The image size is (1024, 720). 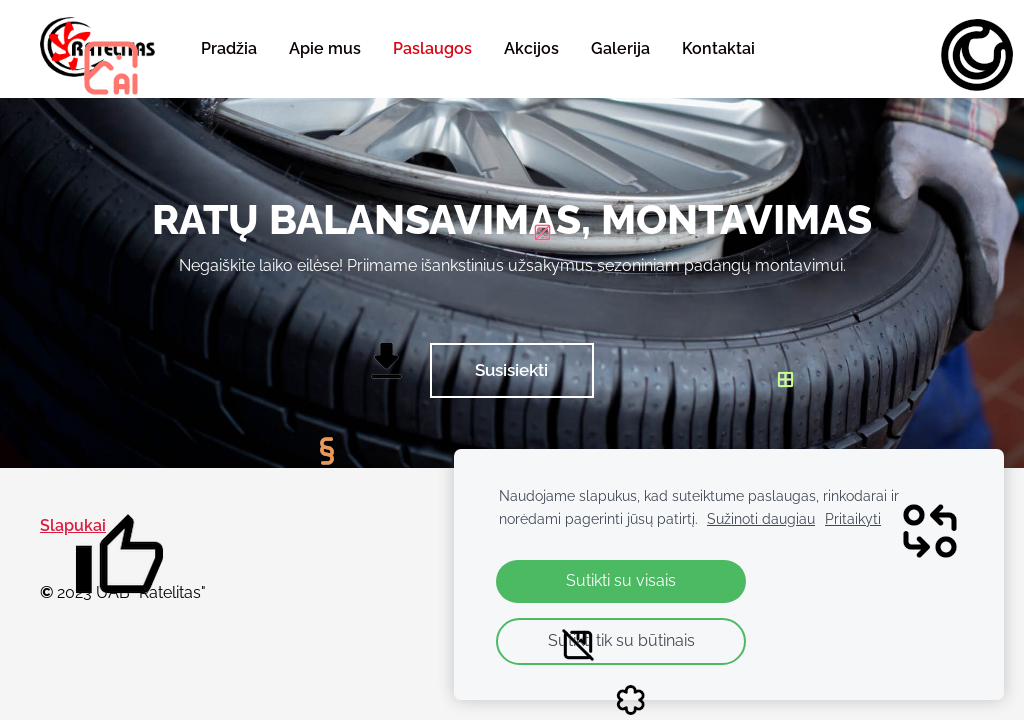 What do you see at coordinates (930, 531) in the screenshot?
I see `transform or convert selected object` at bounding box center [930, 531].